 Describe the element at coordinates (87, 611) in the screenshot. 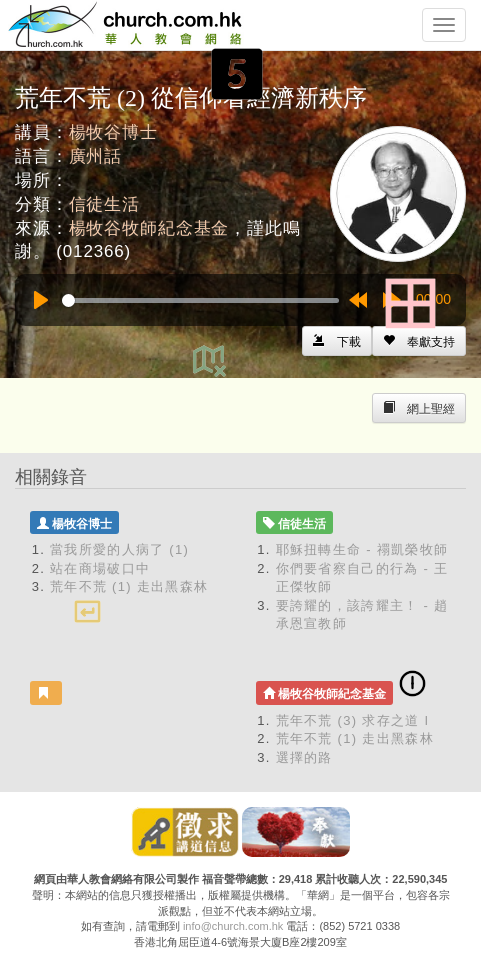

I see `press enter or return to submit` at that location.